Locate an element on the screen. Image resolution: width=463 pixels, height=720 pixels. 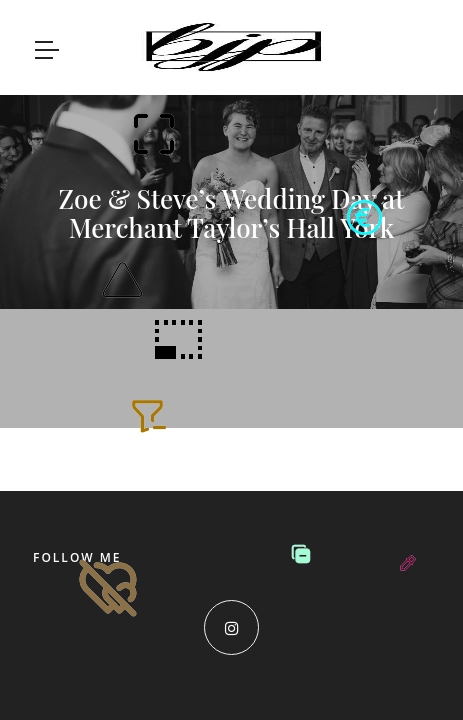
remove an item from clipboard is located at coordinates (301, 554).